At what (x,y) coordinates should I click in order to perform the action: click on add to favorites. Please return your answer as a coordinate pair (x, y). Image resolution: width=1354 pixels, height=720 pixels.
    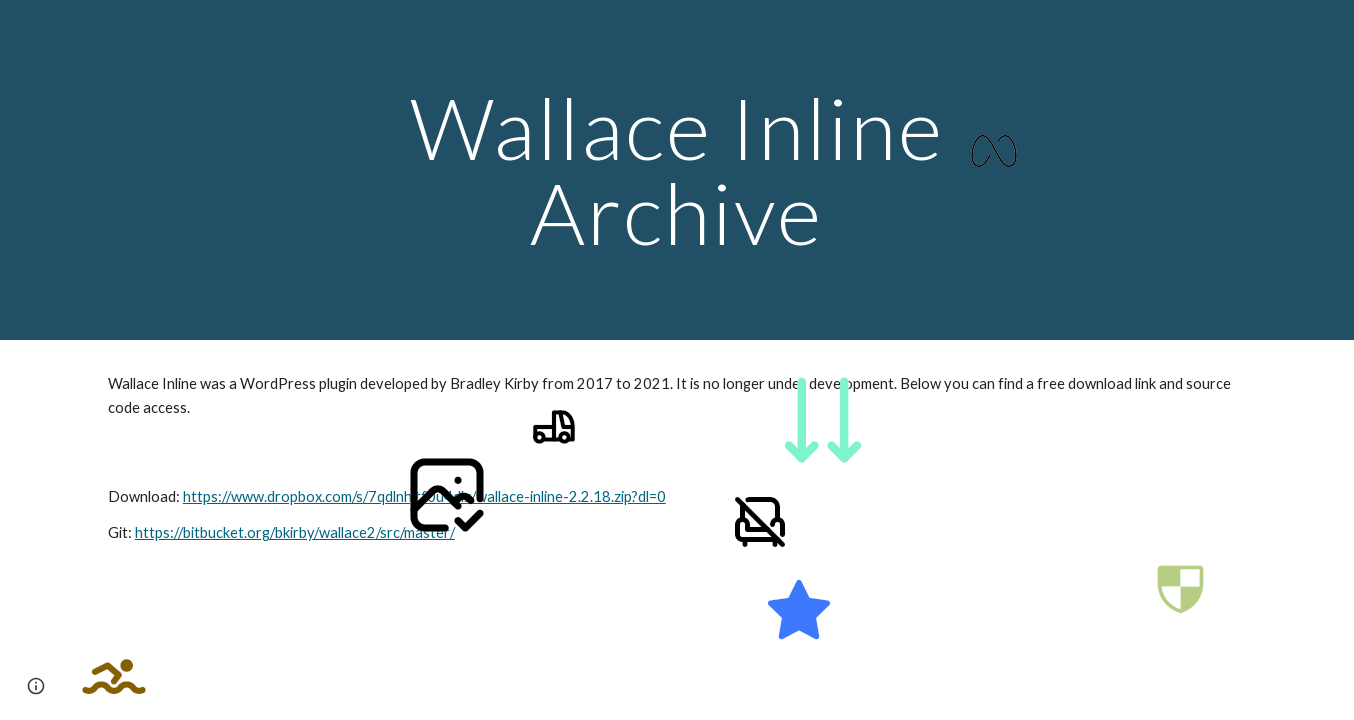
    Looking at the image, I should click on (799, 611).